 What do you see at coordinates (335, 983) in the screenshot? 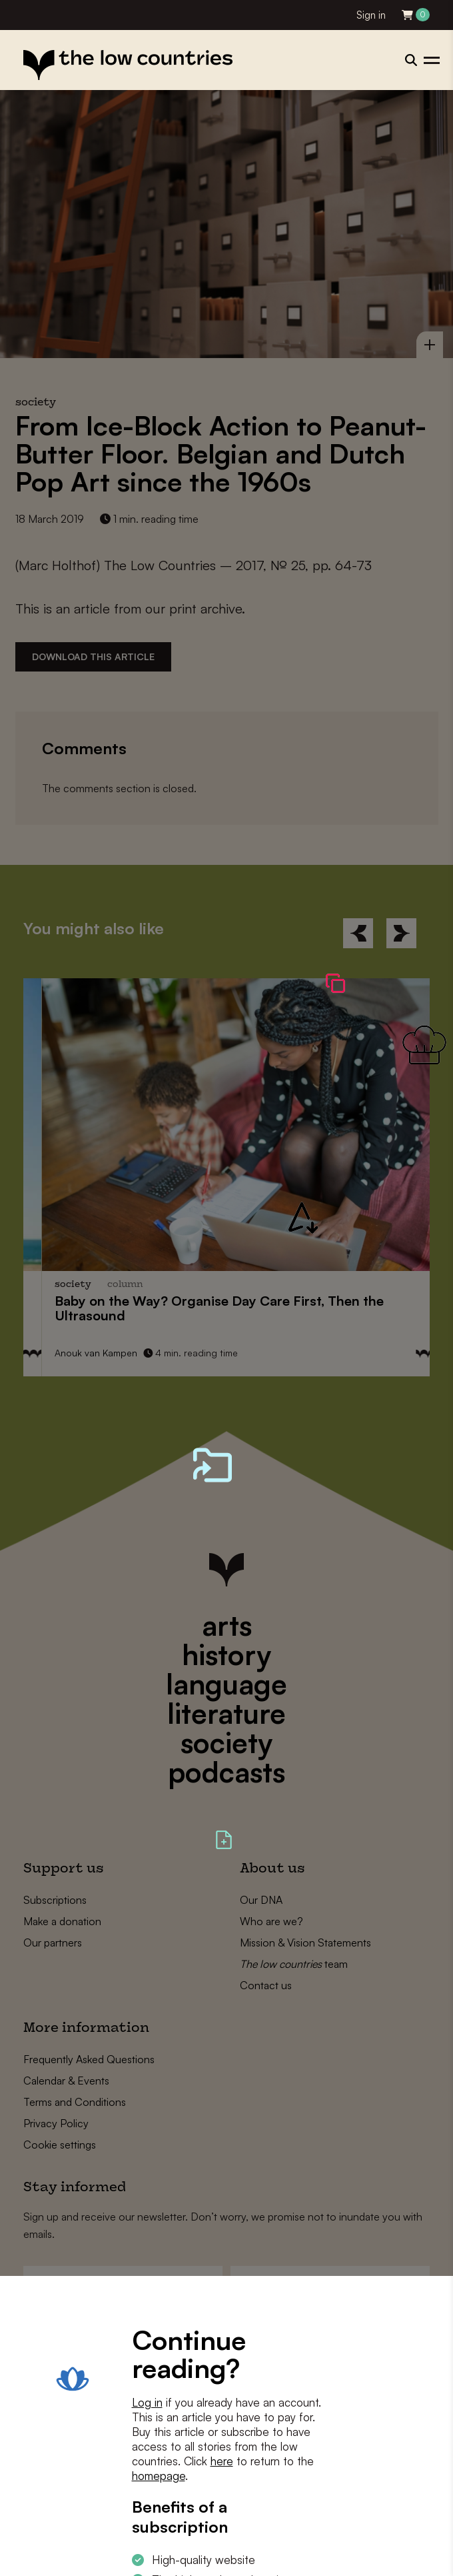
I see `copy to clipboard` at bounding box center [335, 983].